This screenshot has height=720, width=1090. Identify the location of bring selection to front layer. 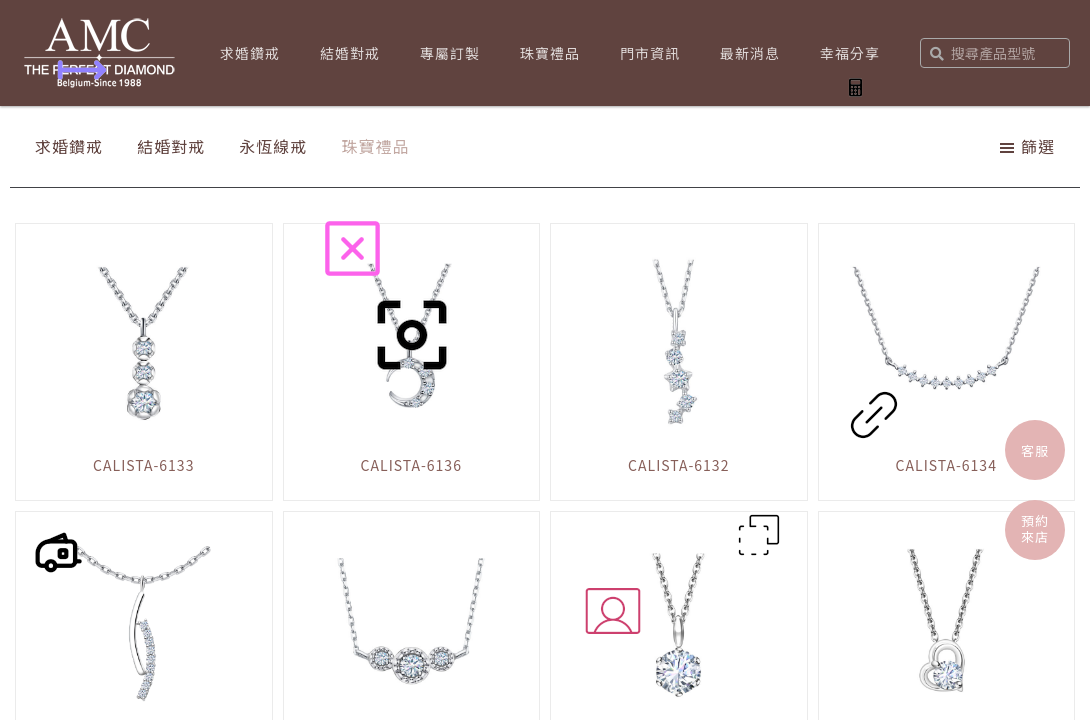
(759, 535).